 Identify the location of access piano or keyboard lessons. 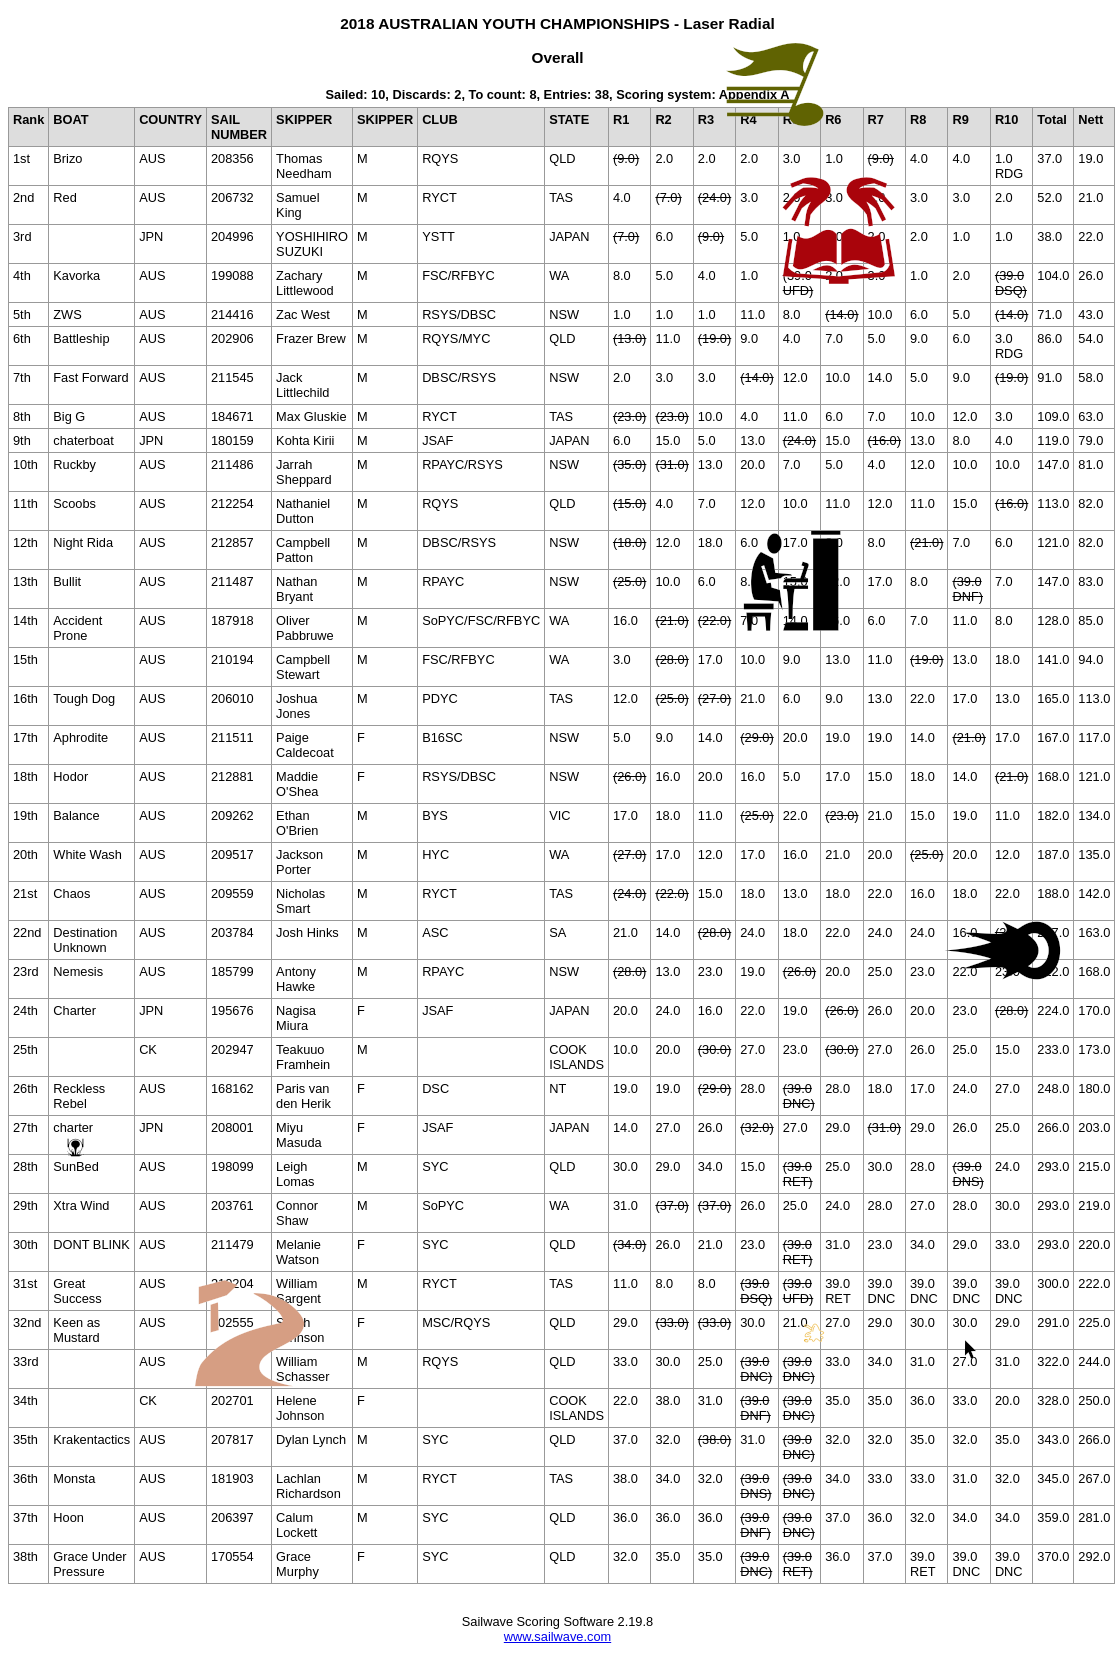
(793, 579).